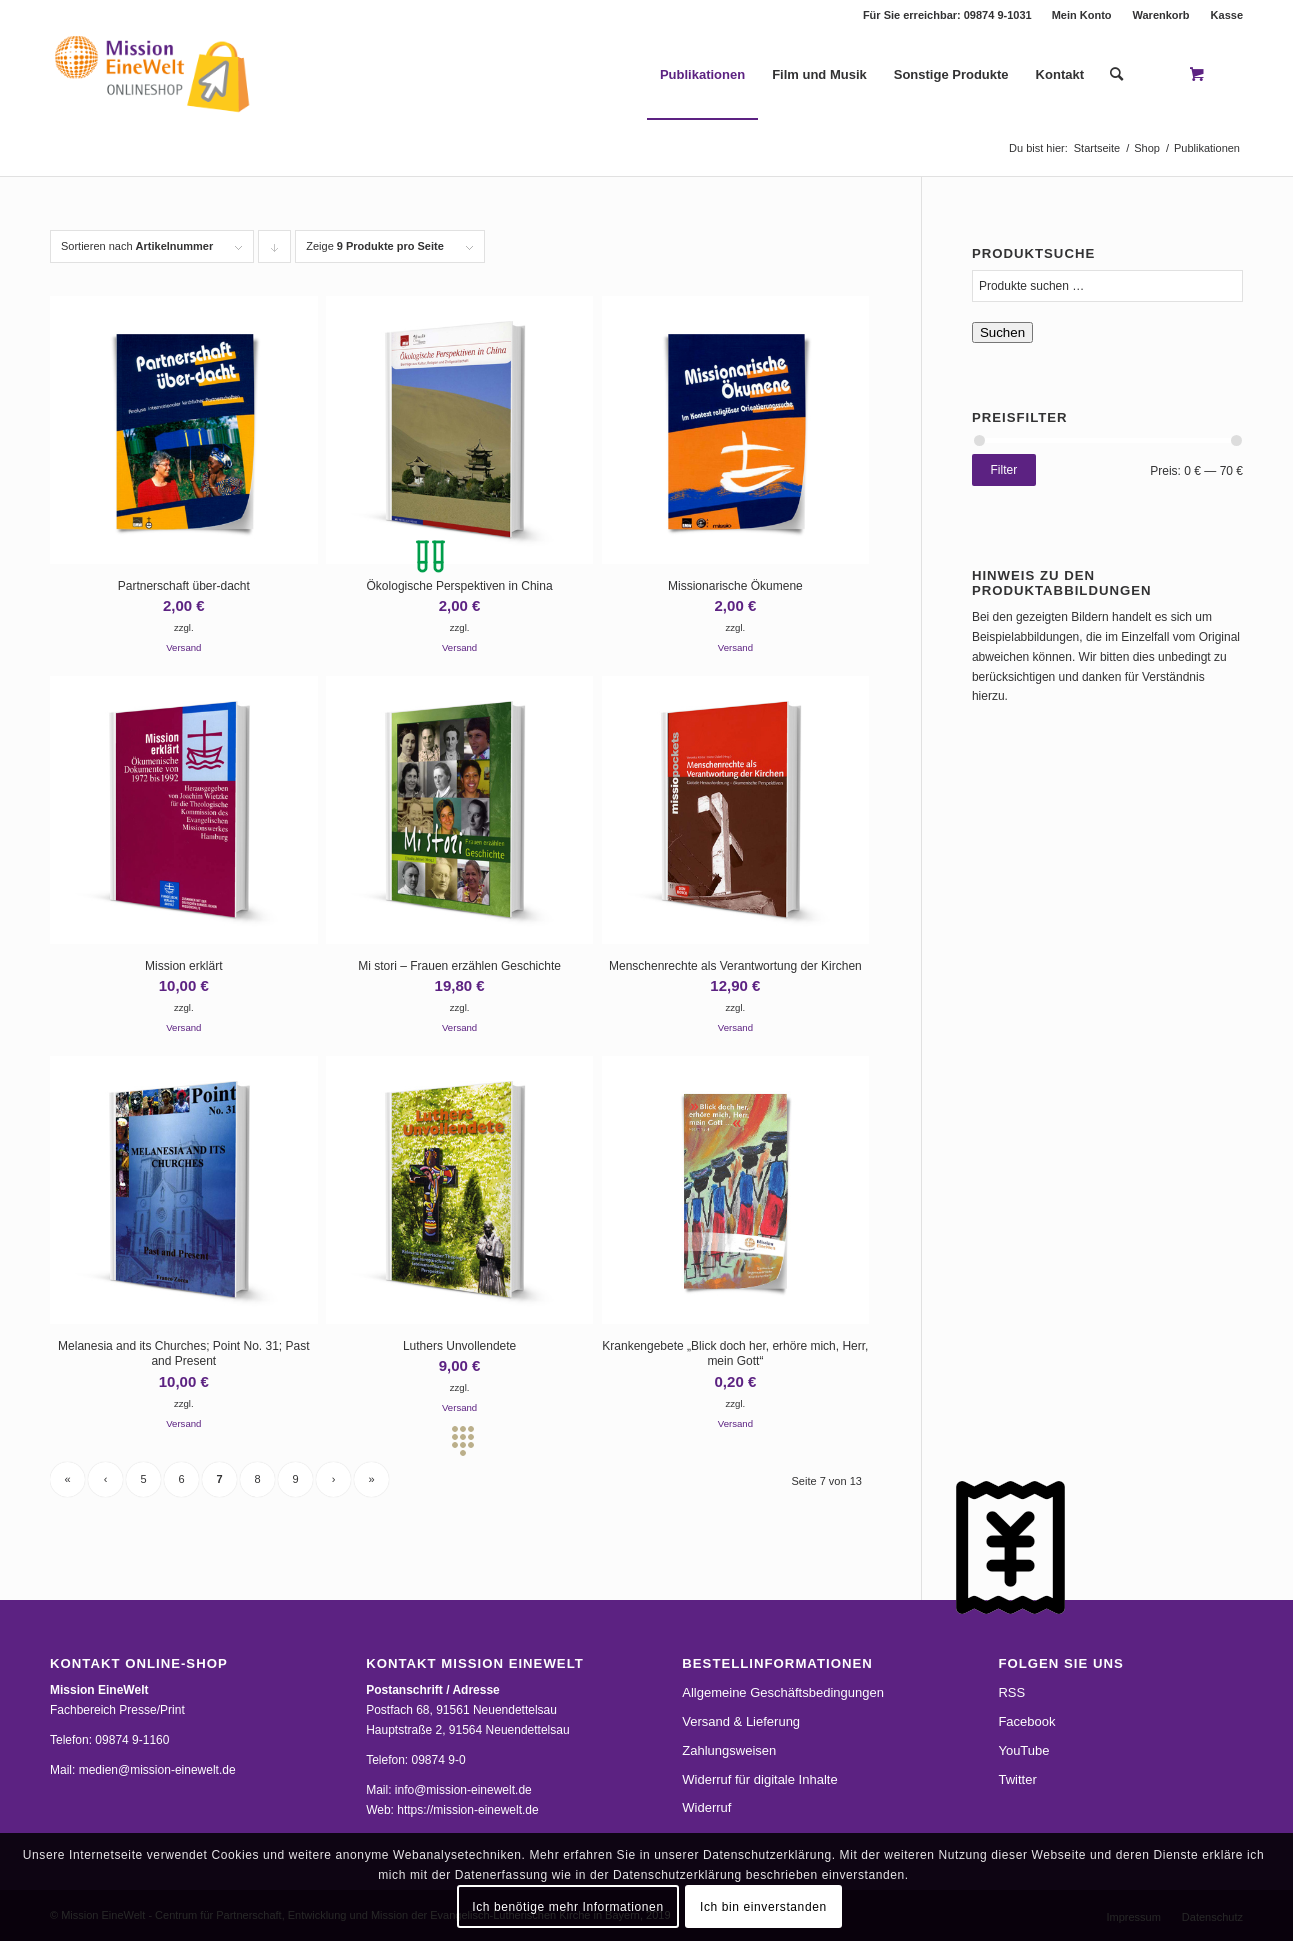 The width and height of the screenshot is (1293, 1941). Describe the element at coordinates (463, 1441) in the screenshot. I see `open the phone dialer` at that location.